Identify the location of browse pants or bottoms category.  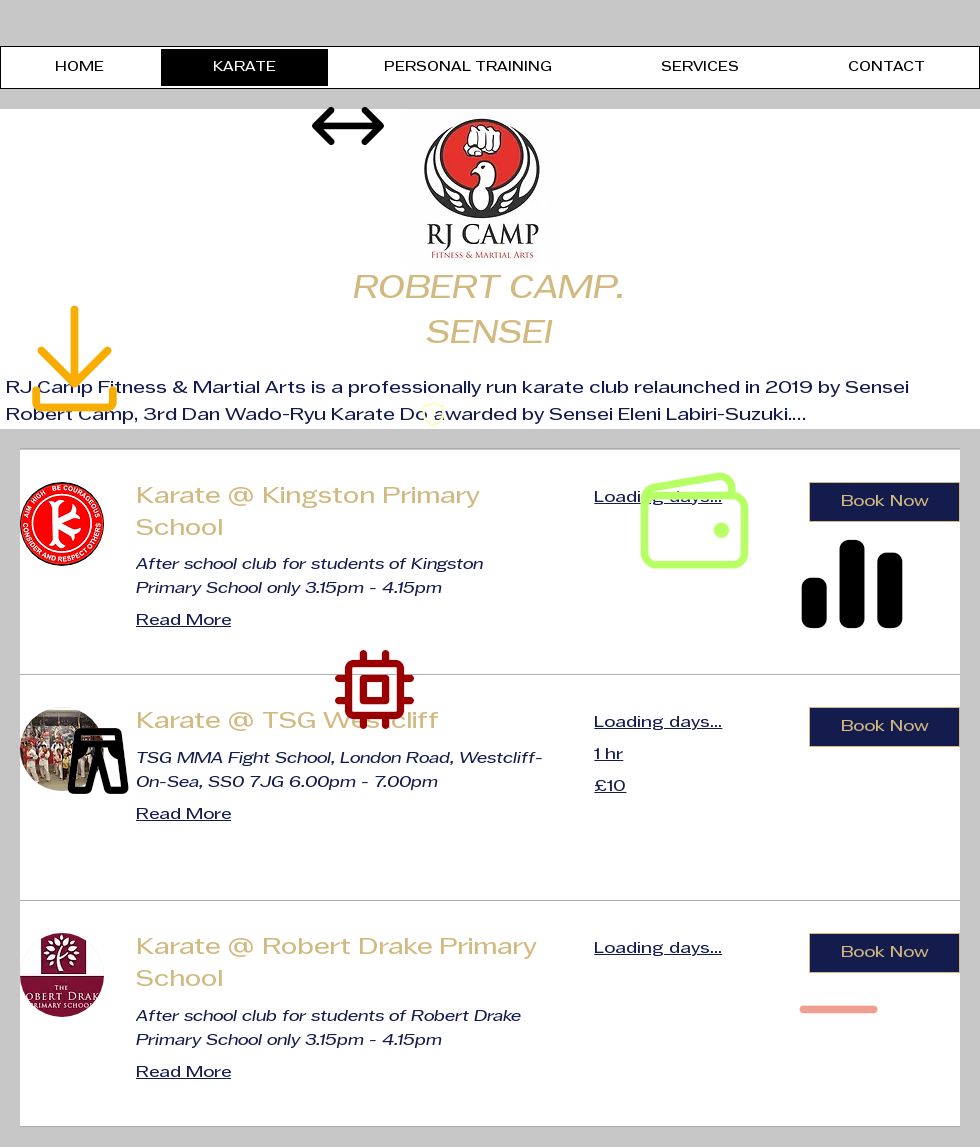
(98, 761).